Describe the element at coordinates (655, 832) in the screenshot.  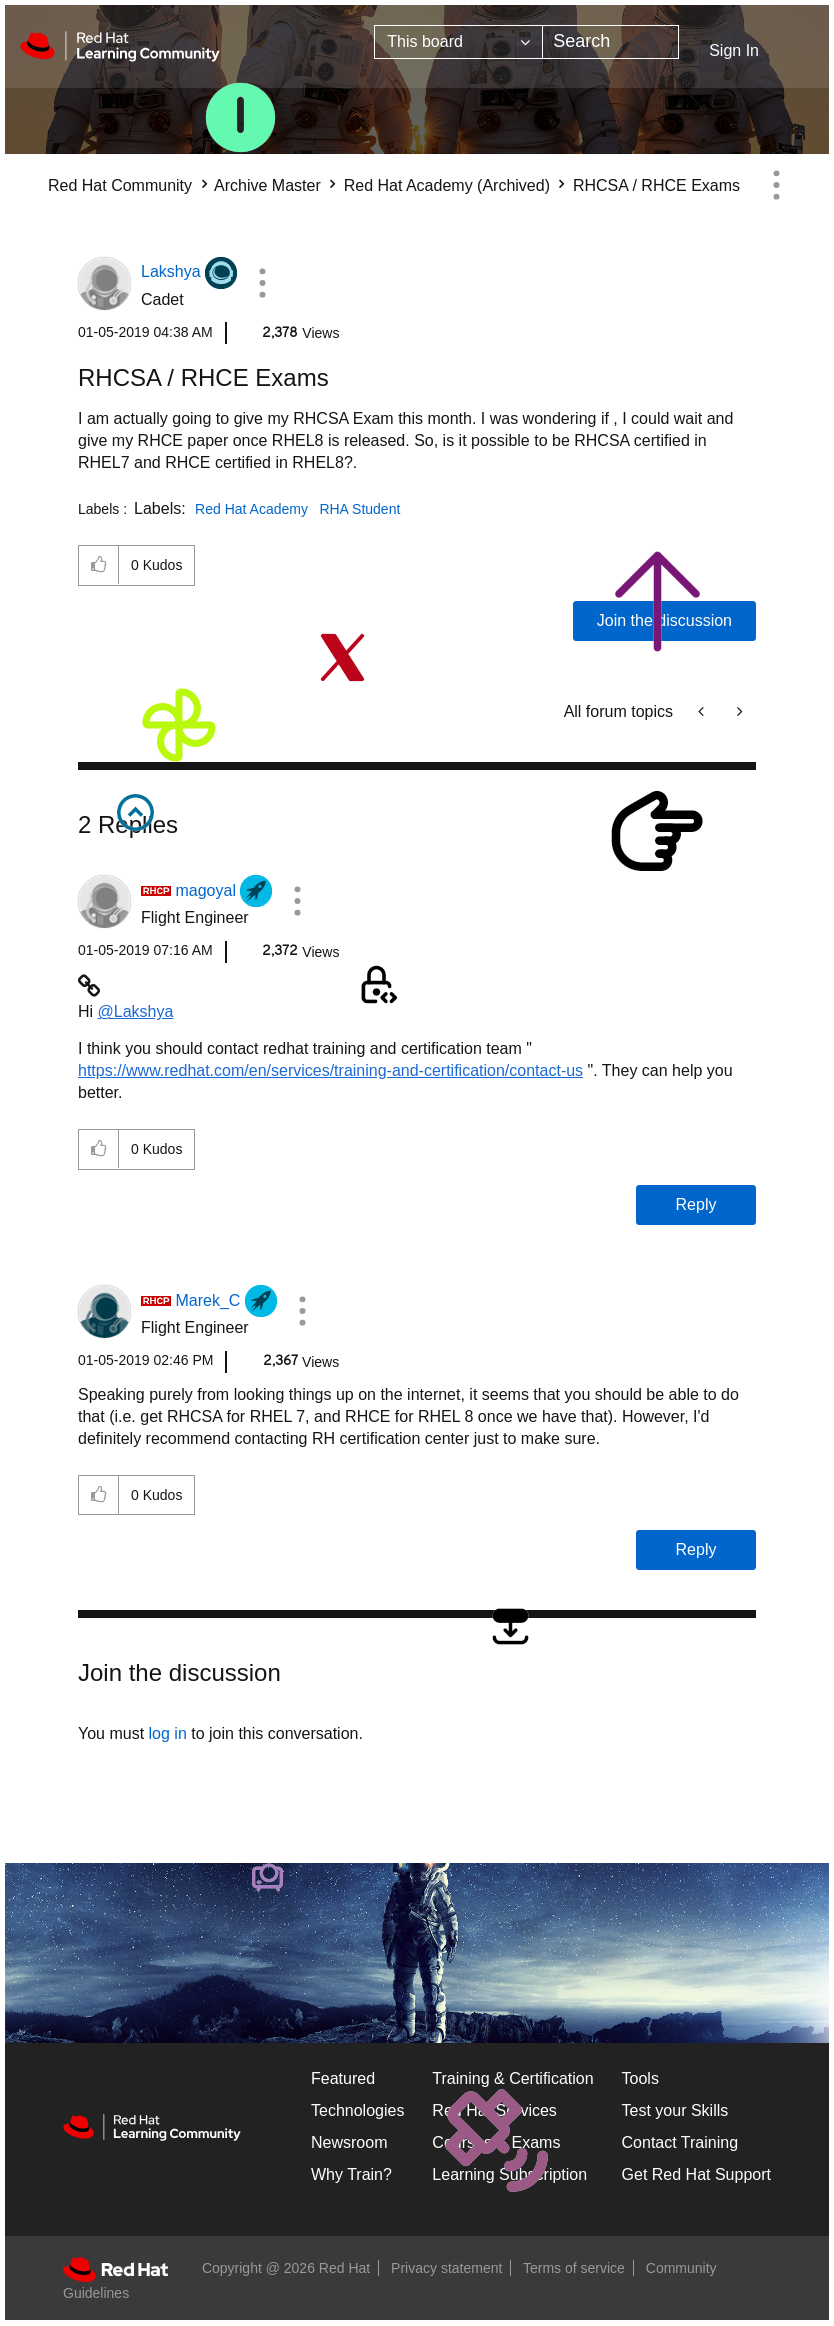
I see `navigate to the next item or step` at that location.